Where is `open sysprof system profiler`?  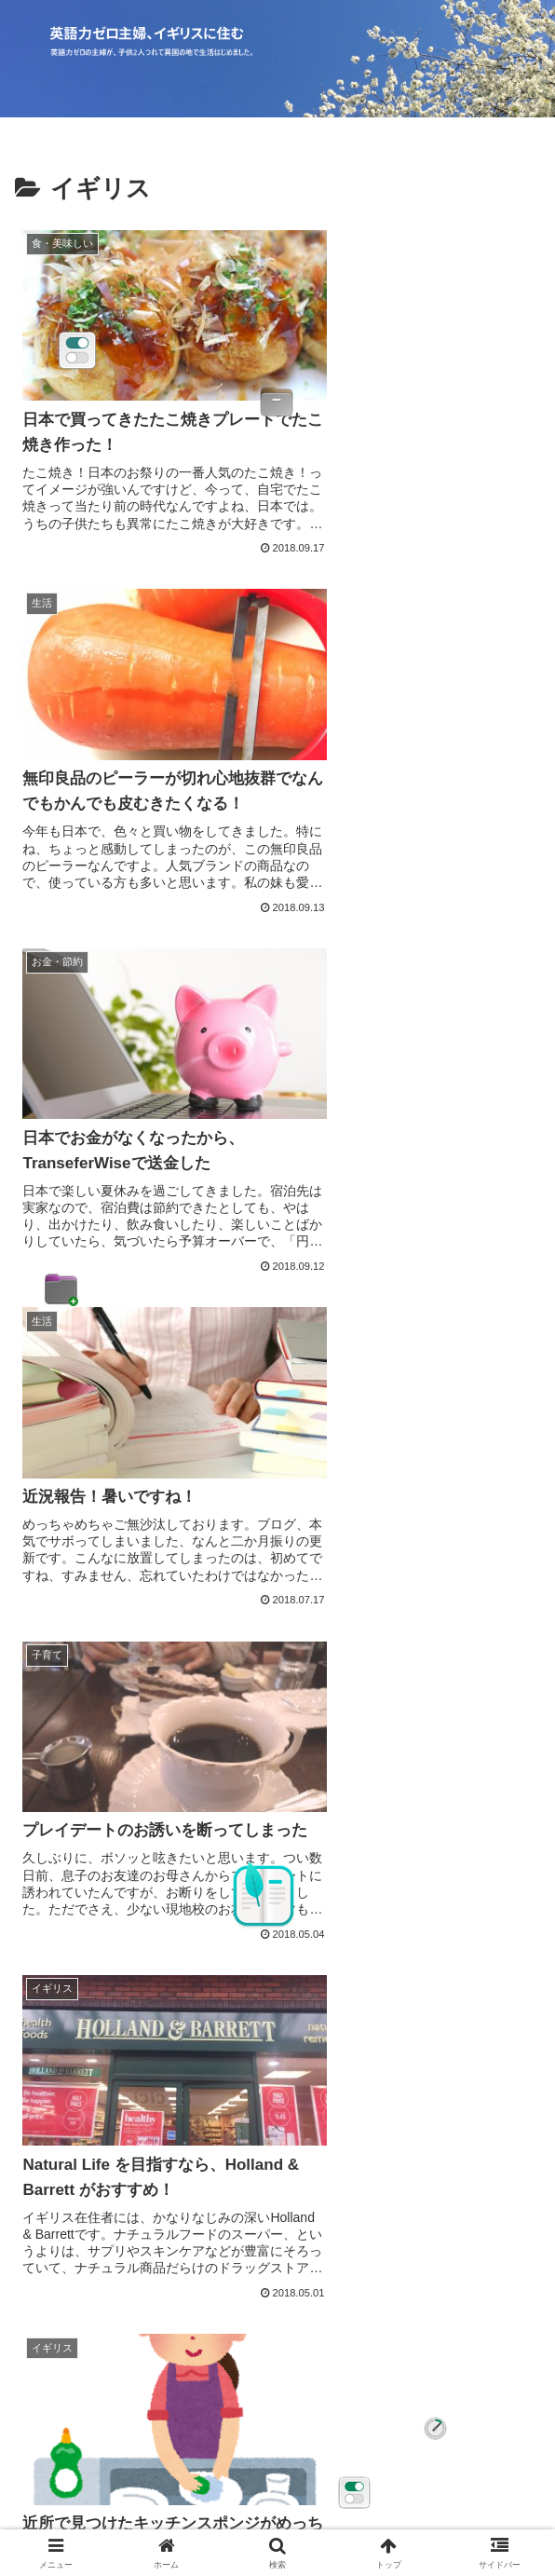
open sysprof system profiler is located at coordinates (435, 2428).